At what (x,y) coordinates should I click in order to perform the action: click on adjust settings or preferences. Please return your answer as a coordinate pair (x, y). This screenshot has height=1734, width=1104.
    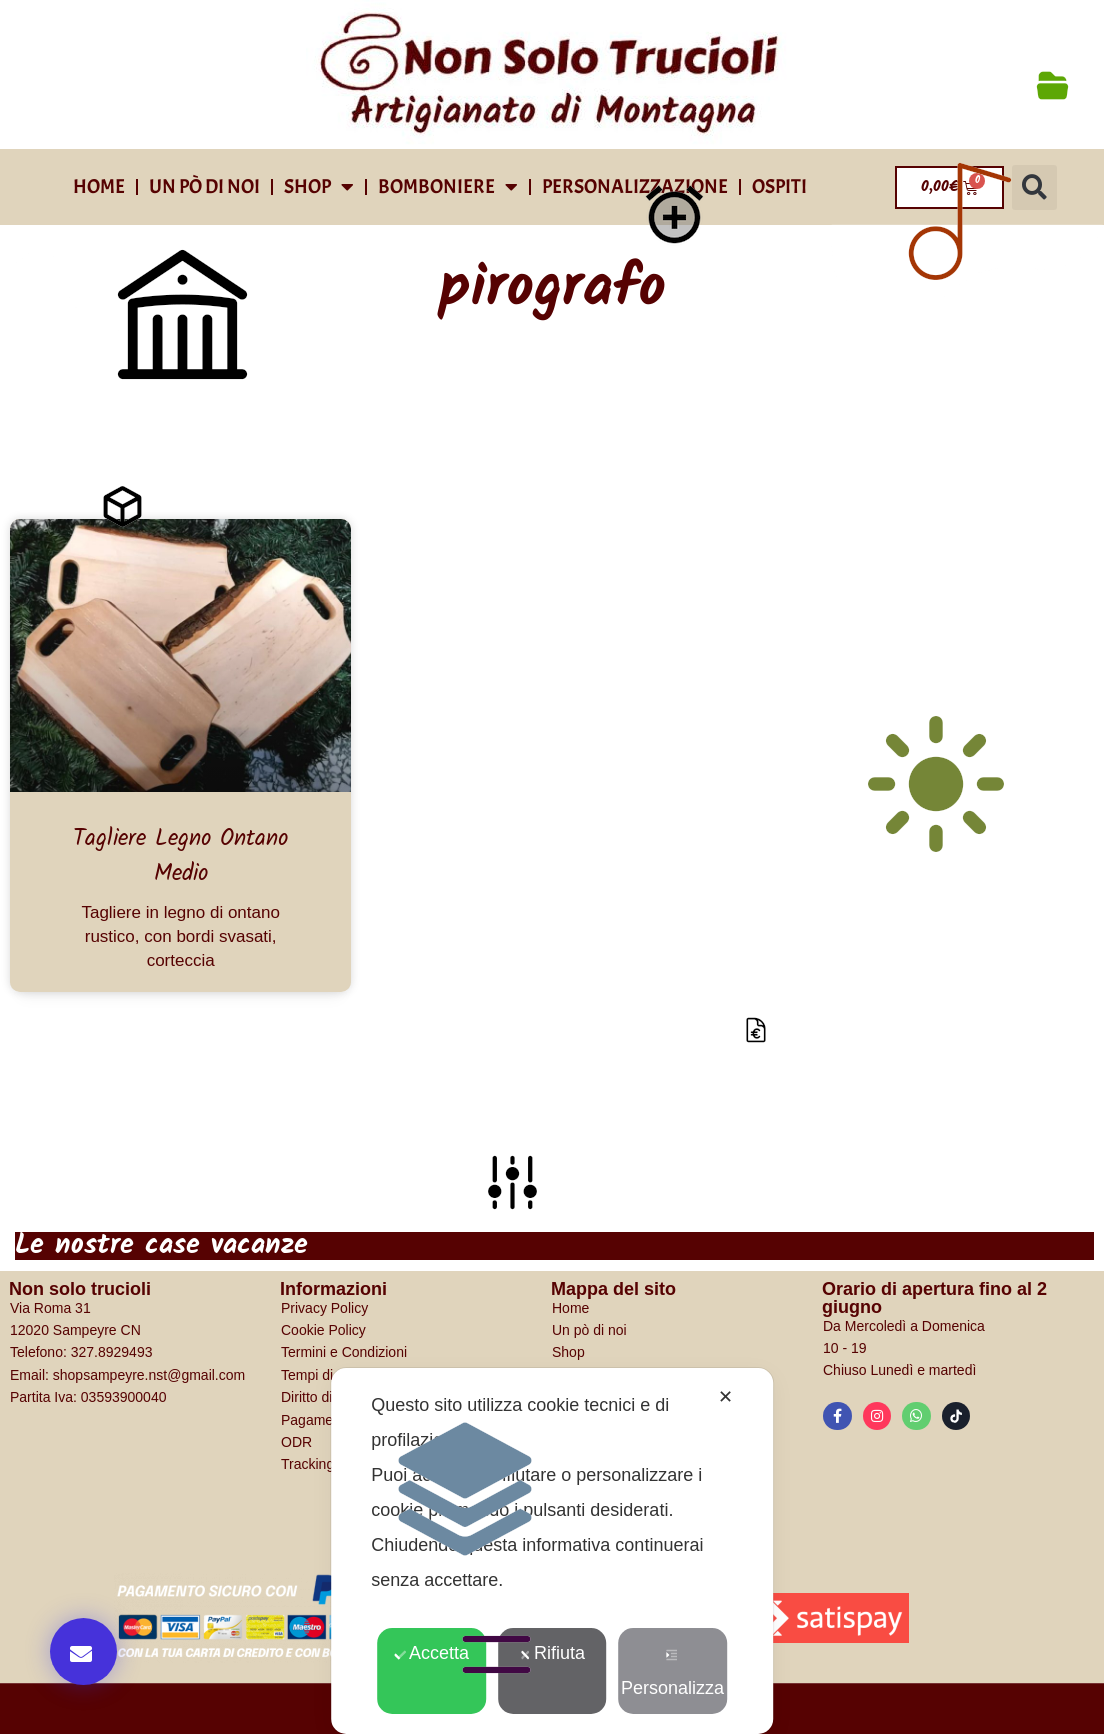
    Looking at the image, I should click on (512, 1182).